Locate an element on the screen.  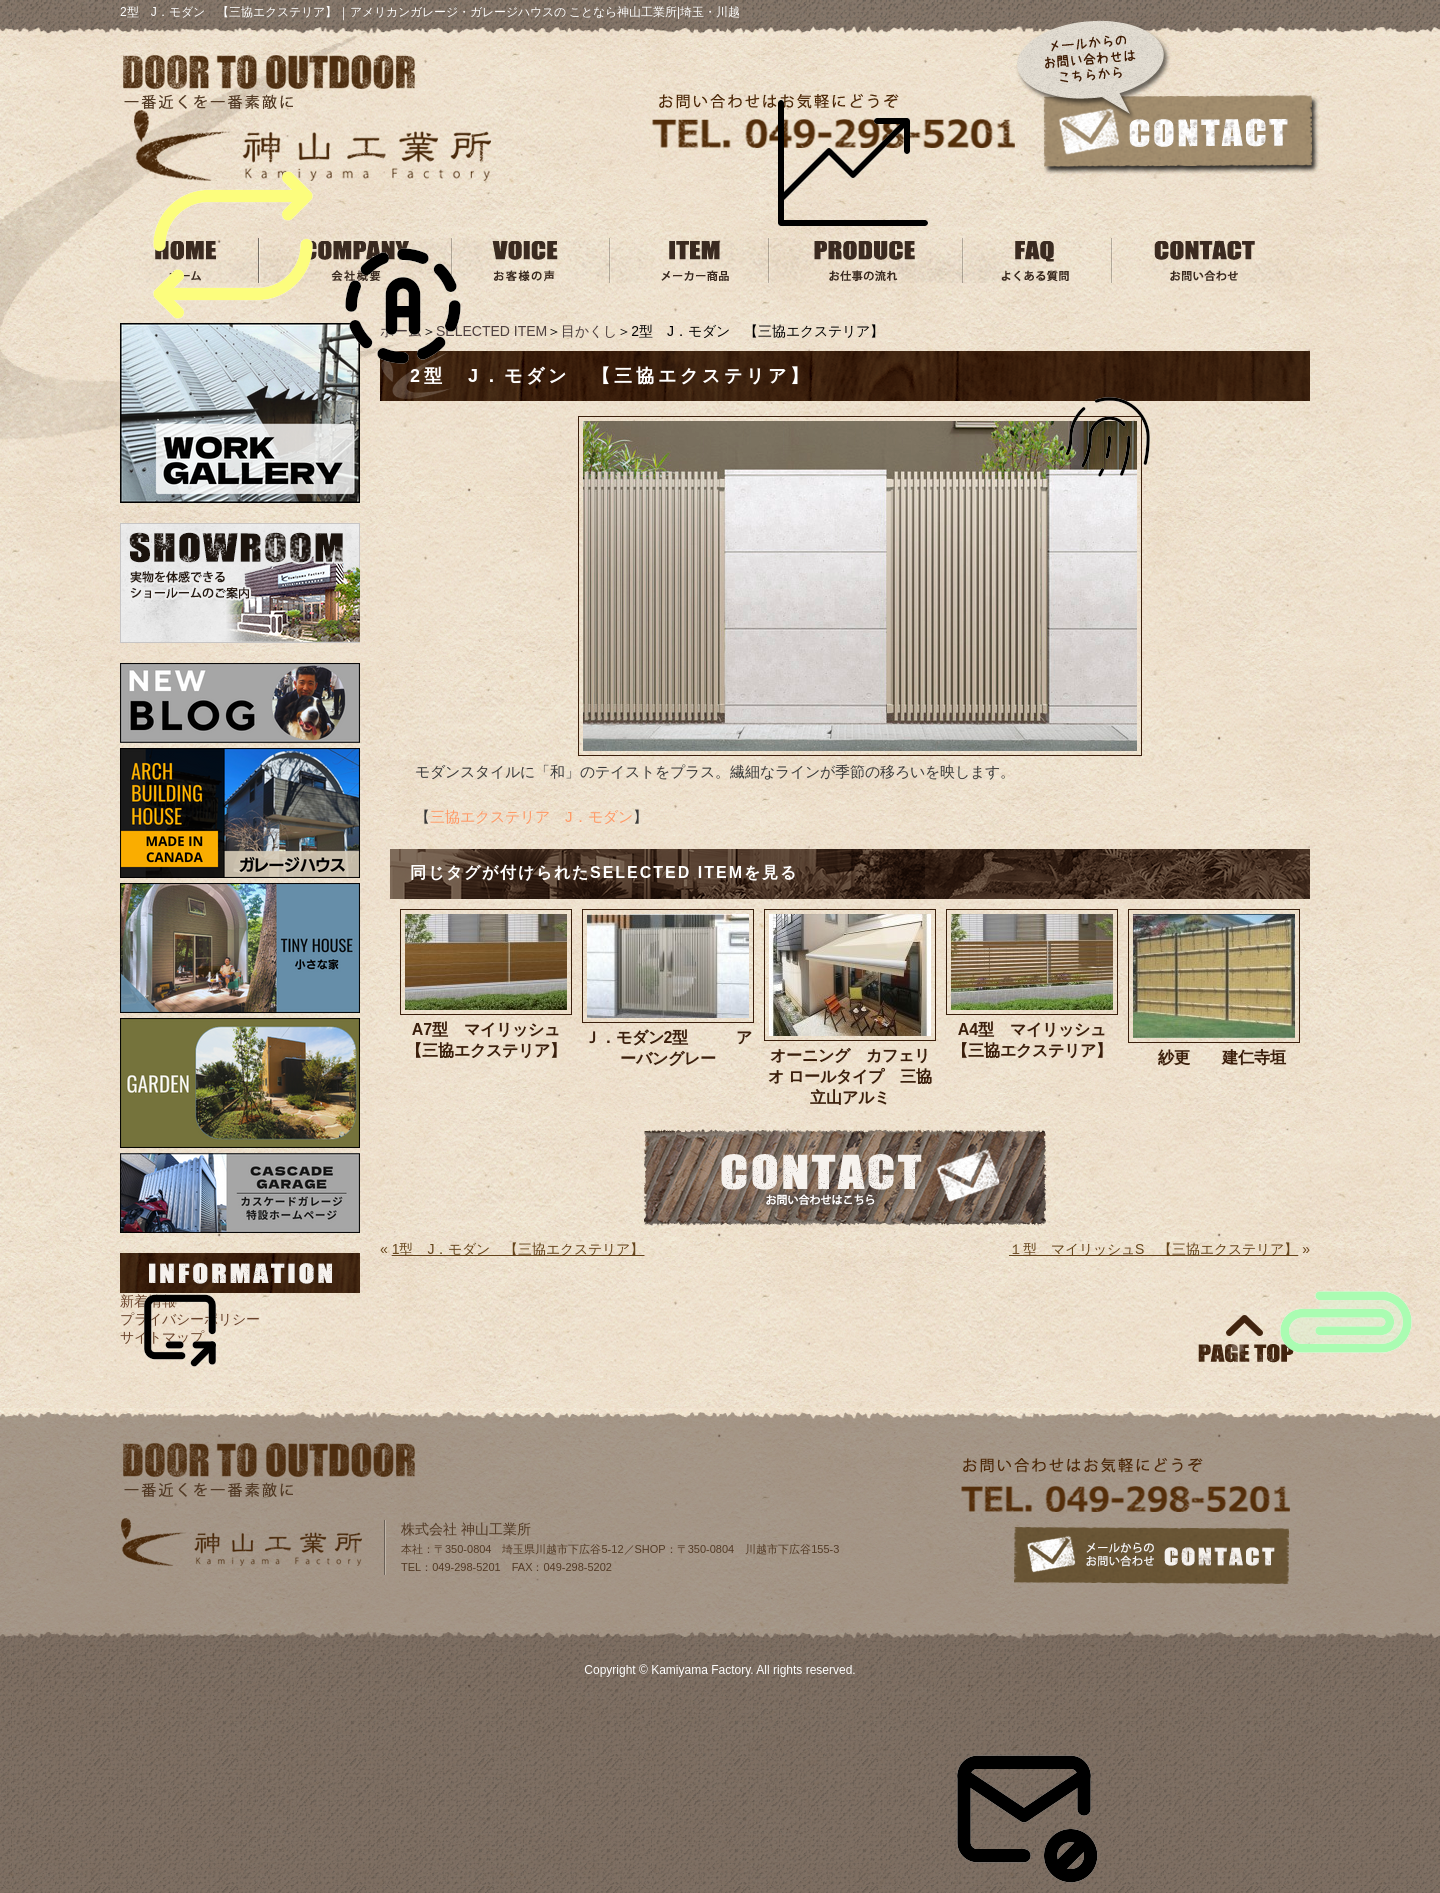
cancel or unsend an email is located at coordinates (1024, 1809).